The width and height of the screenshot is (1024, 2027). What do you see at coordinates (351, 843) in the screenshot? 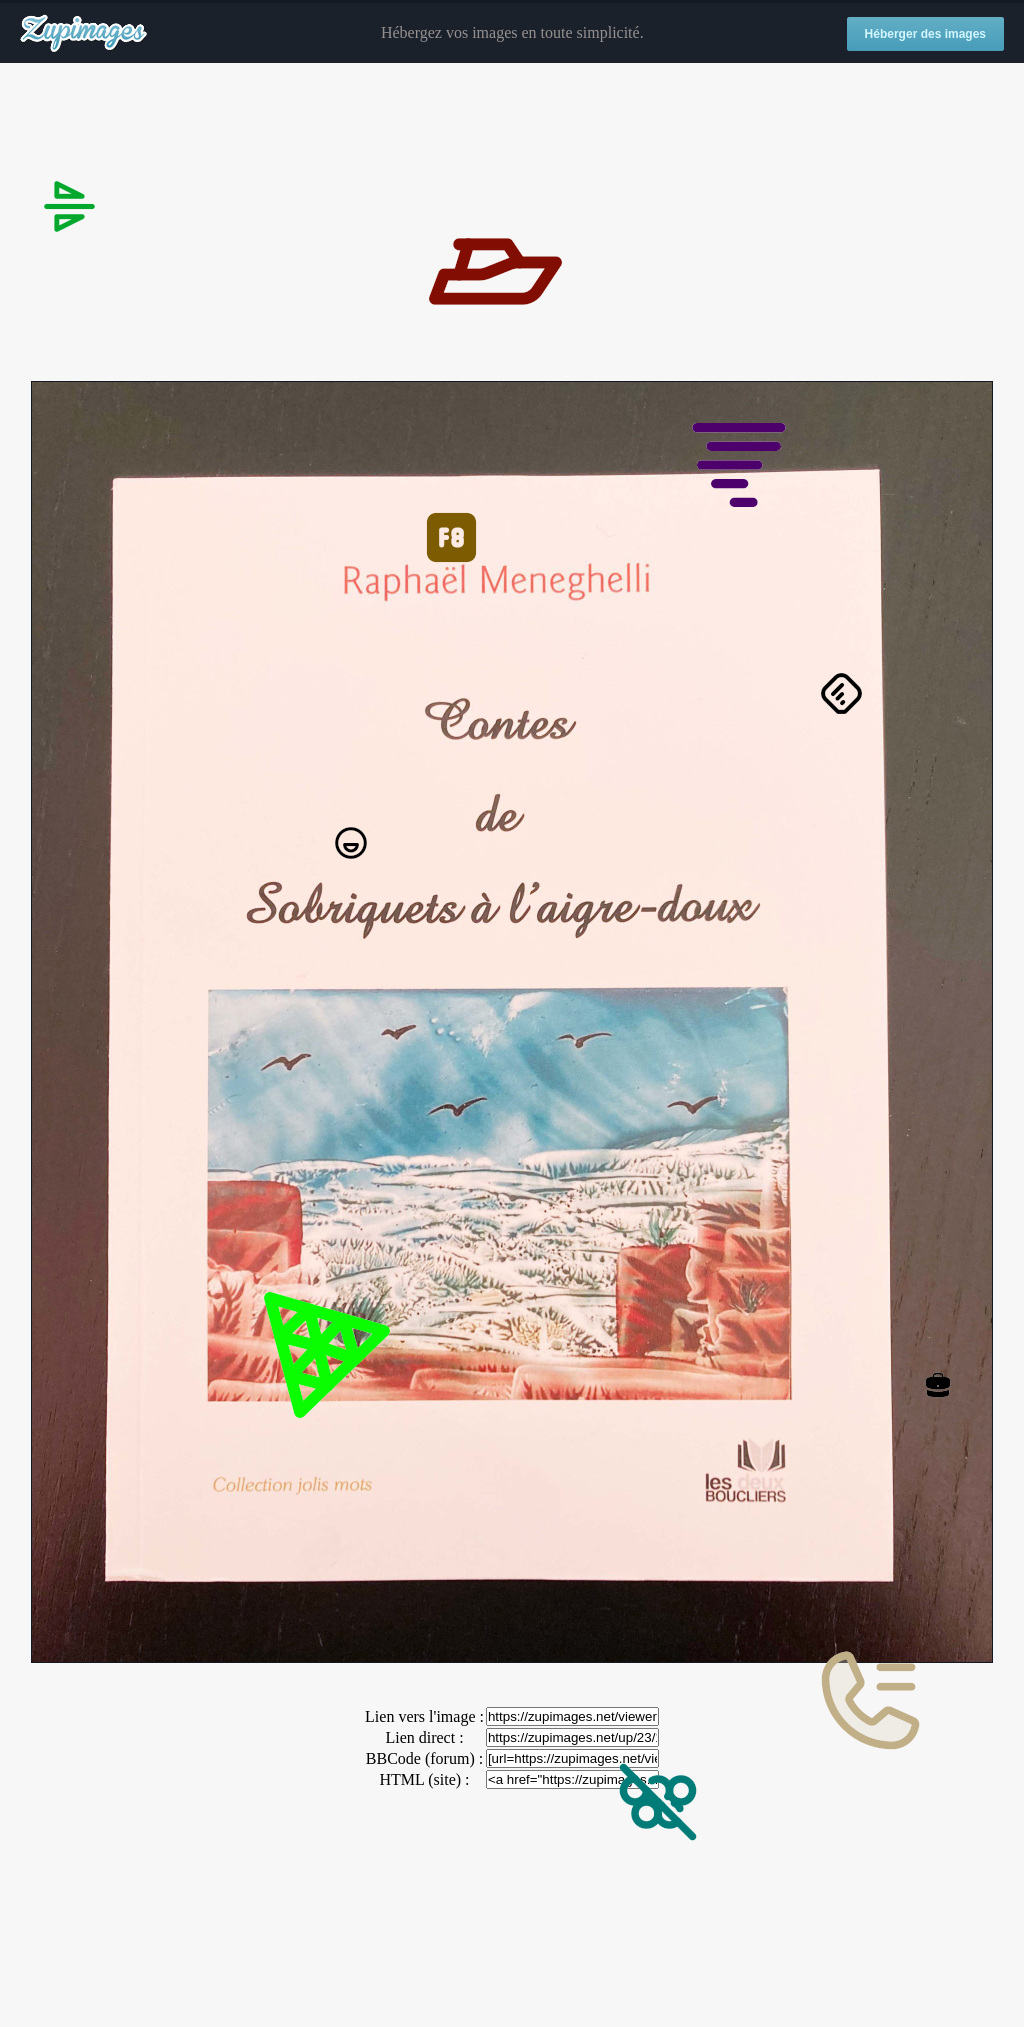
I see `open funimation streaming app` at bounding box center [351, 843].